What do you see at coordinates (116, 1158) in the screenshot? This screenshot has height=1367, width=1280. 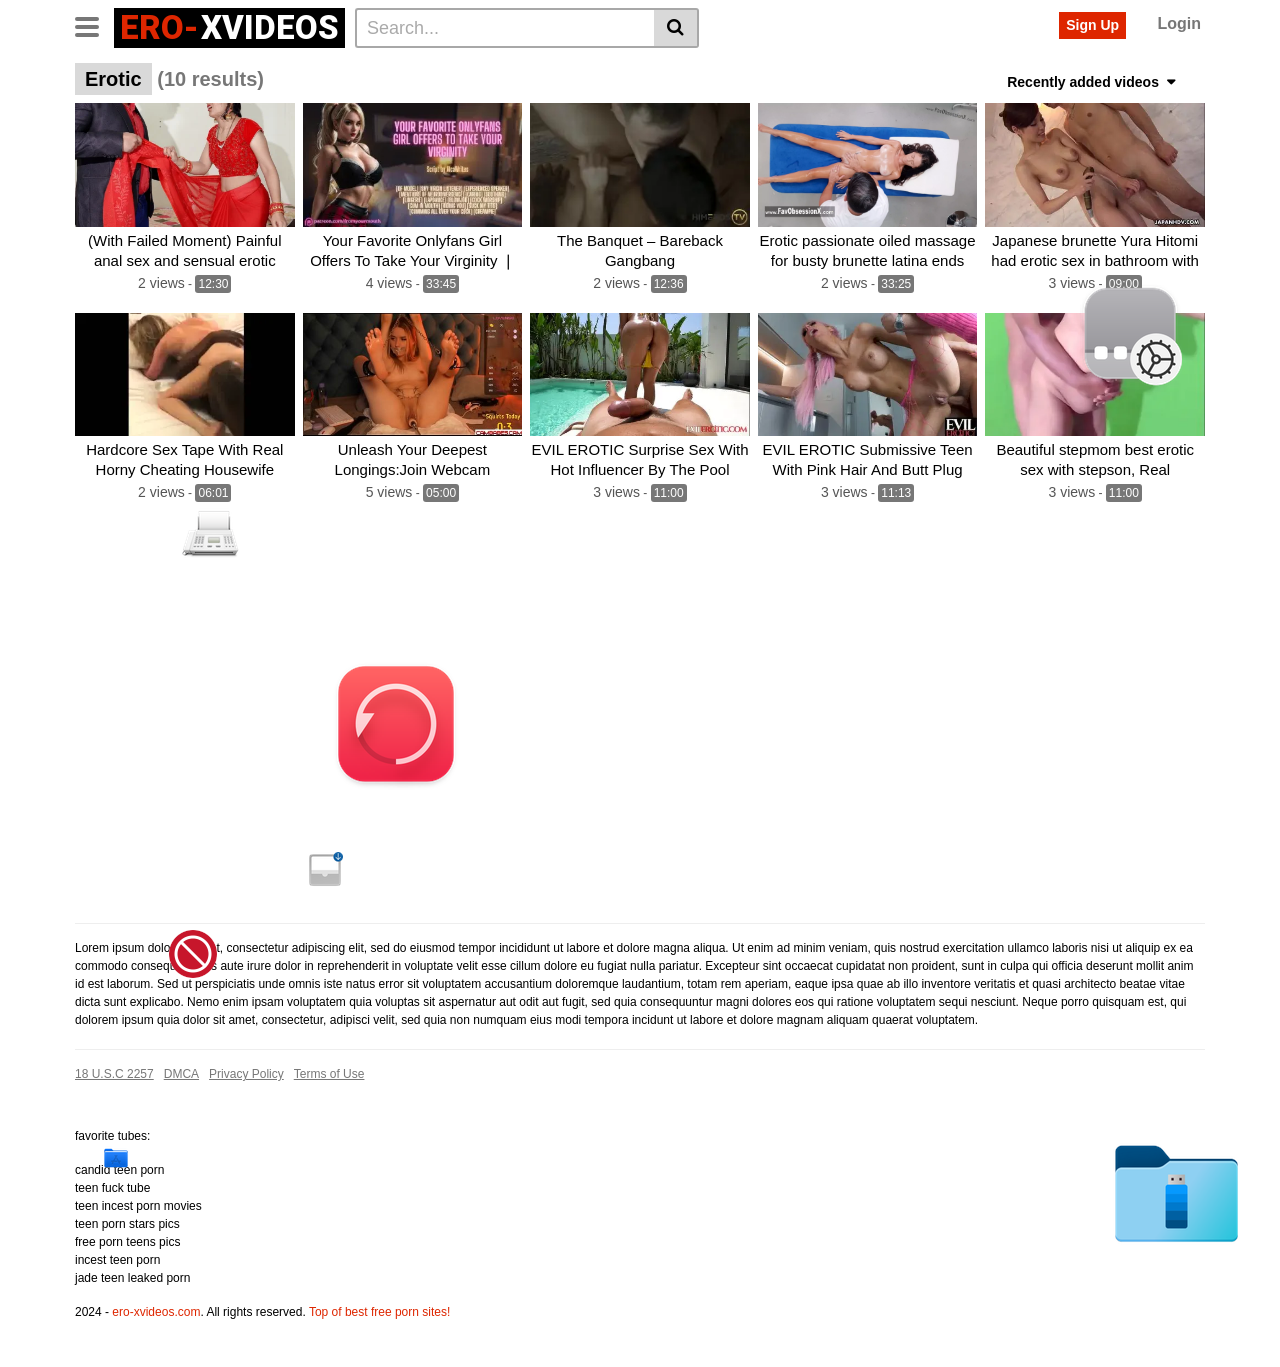 I see `open templates folder` at bounding box center [116, 1158].